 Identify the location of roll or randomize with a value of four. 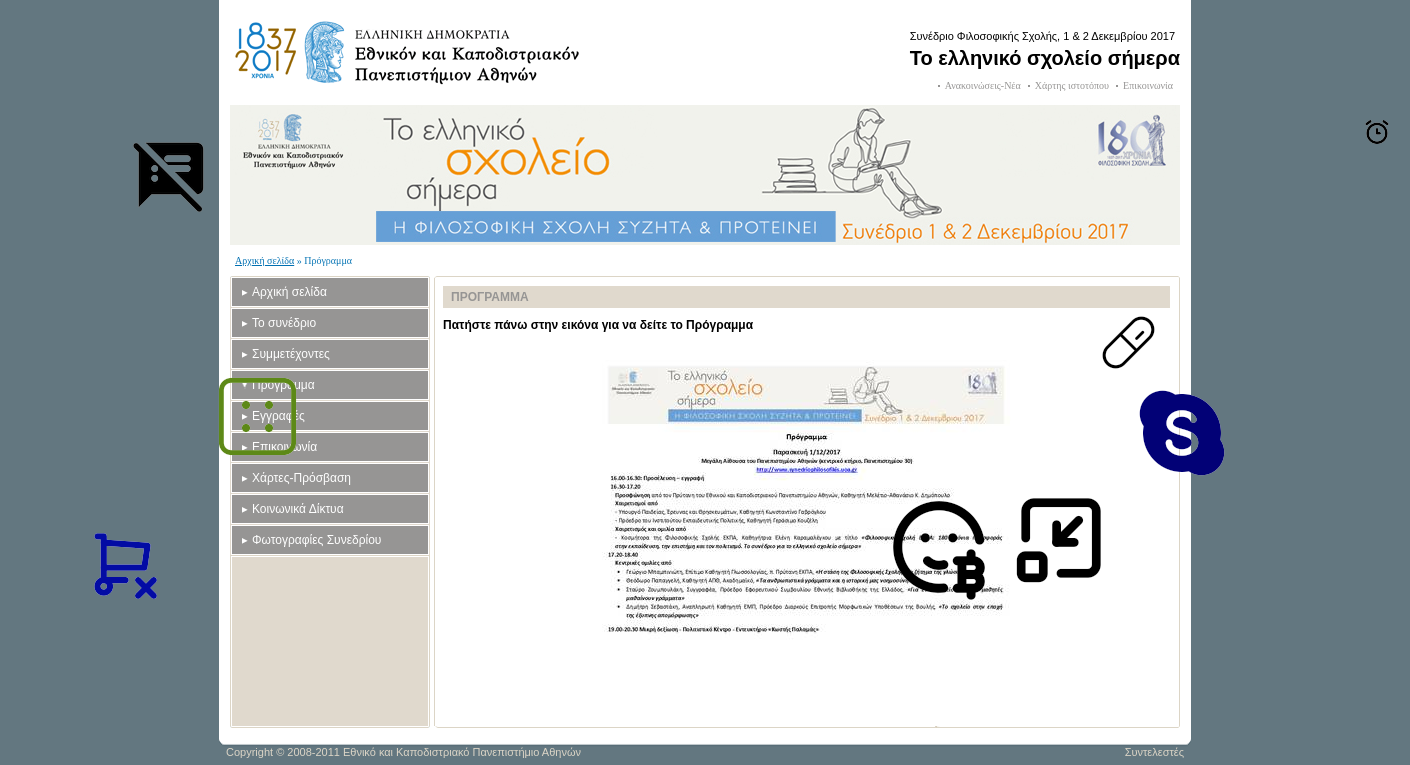
(257, 416).